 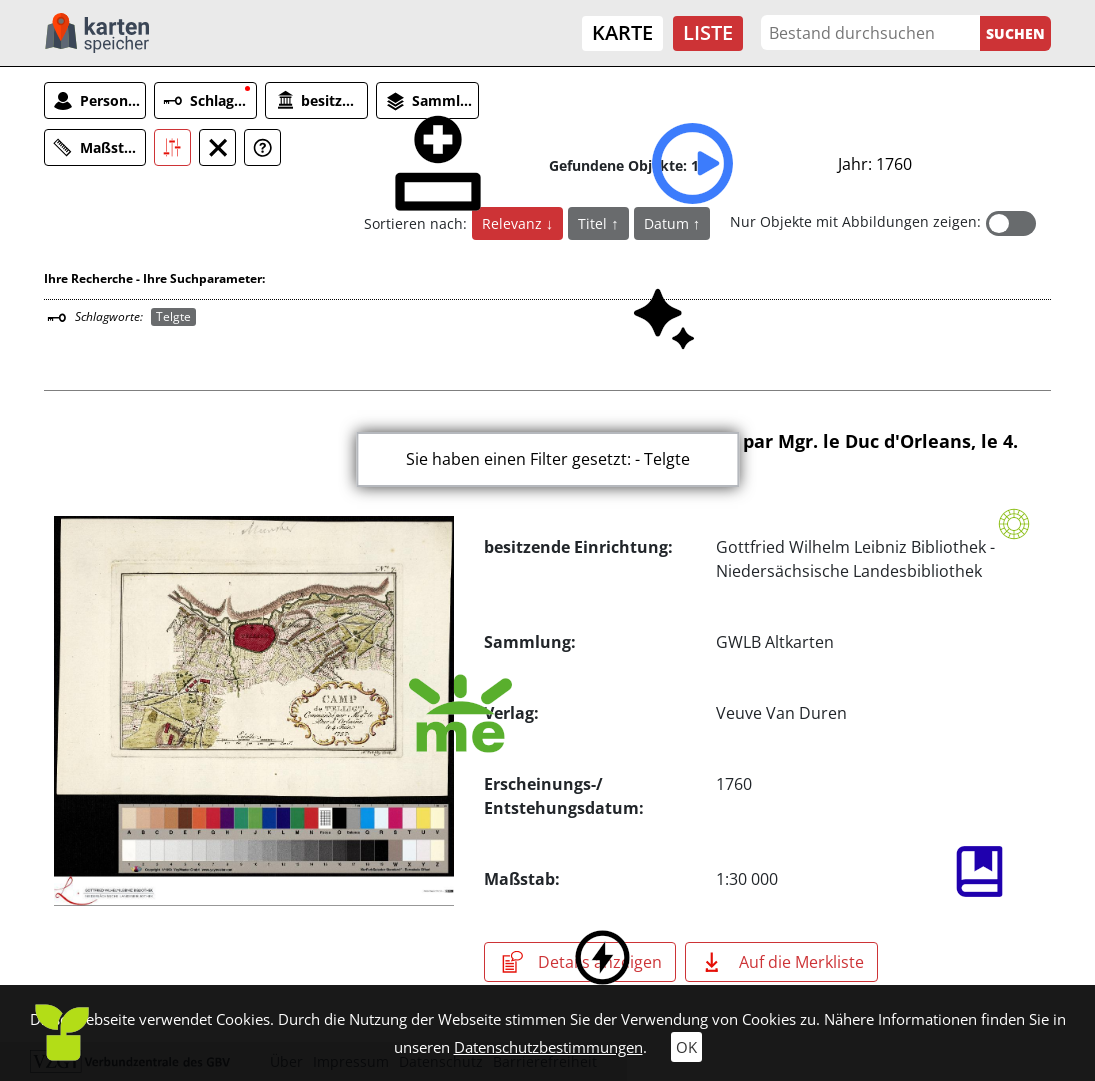 I want to click on open Google Bard AI assistant, so click(x=664, y=319).